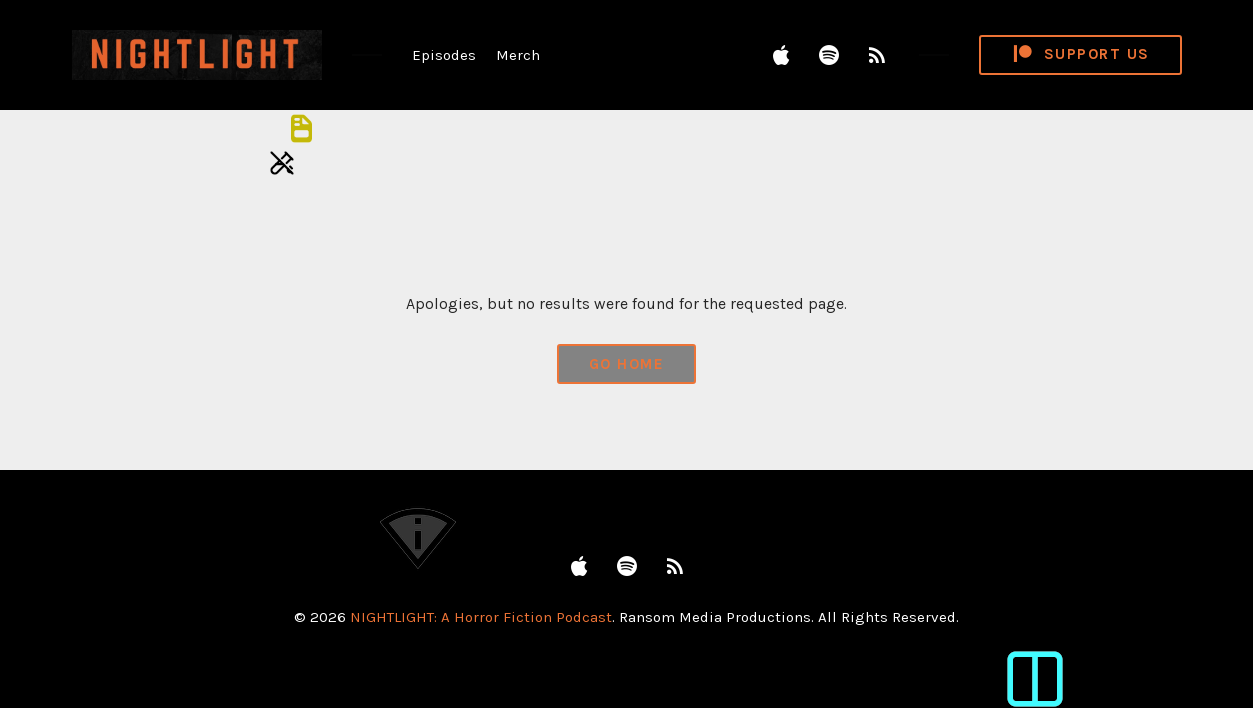  I want to click on disable or stop testing functionality, so click(282, 163).